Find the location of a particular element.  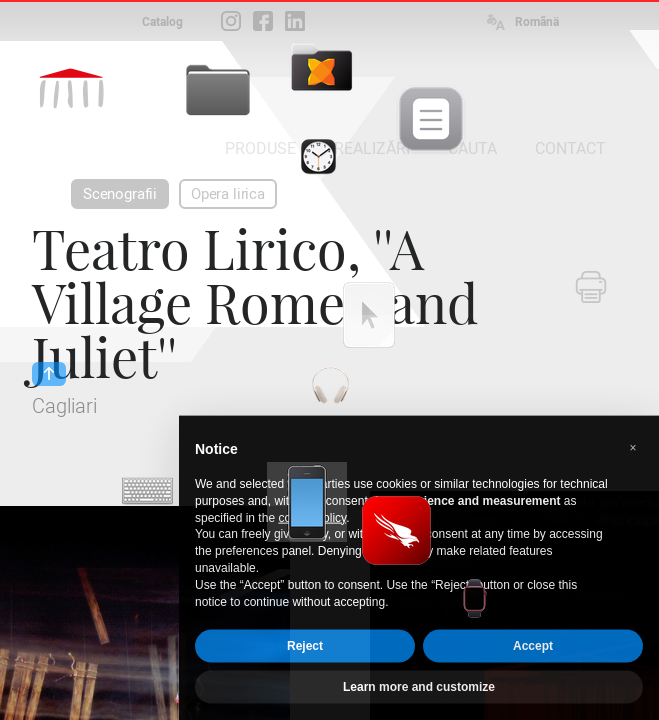

folder containing haxe project files is located at coordinates (321, 68).